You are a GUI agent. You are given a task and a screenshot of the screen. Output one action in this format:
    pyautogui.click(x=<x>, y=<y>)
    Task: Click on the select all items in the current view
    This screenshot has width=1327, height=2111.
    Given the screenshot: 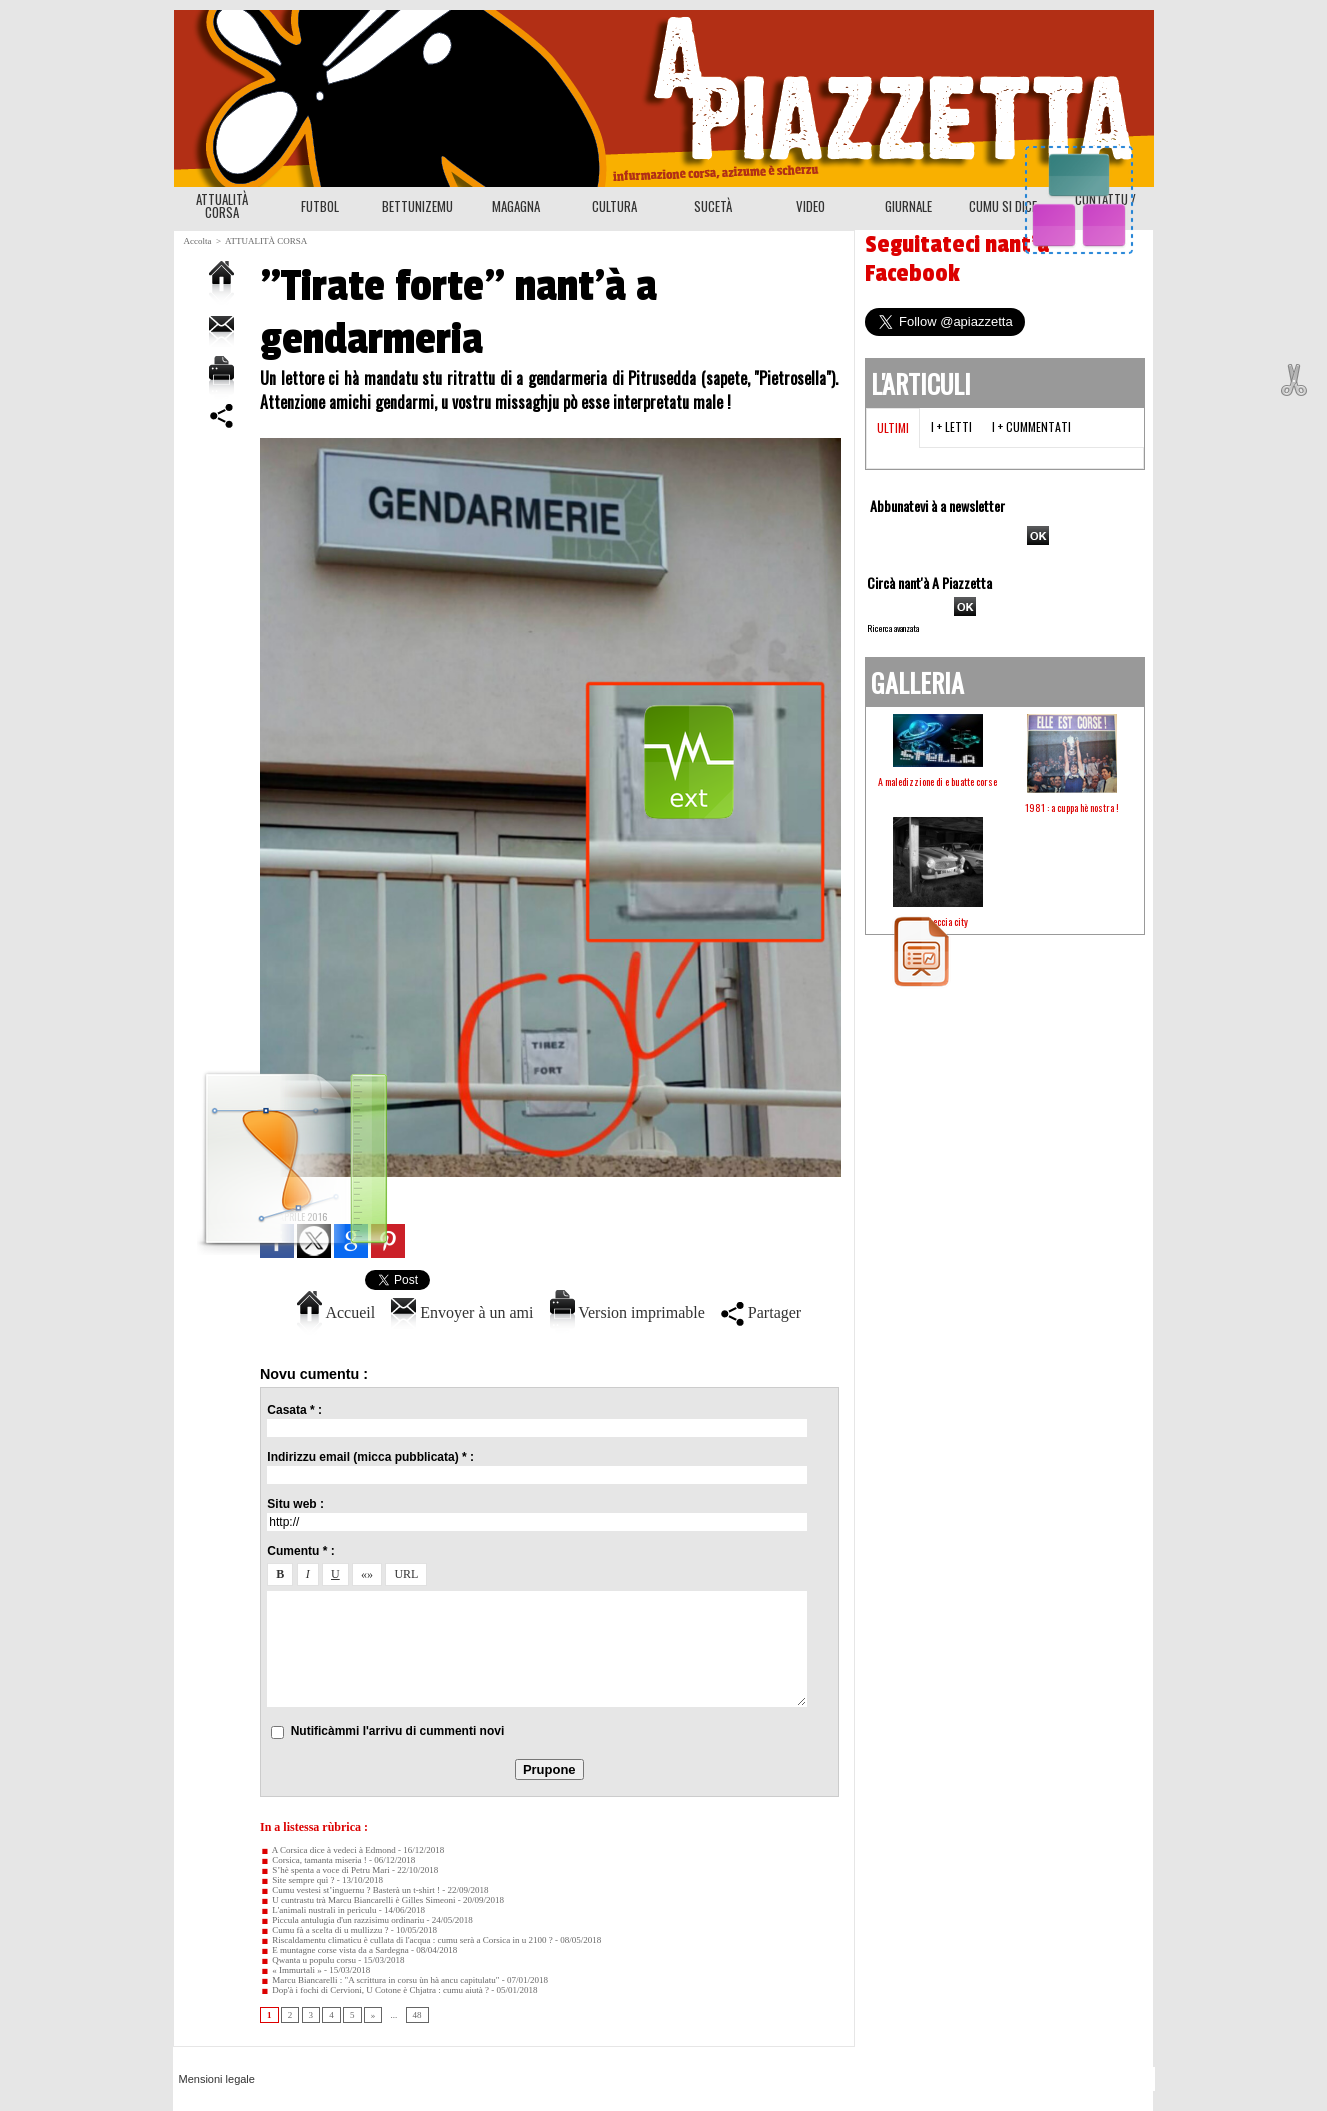 What is the action you would take?
    pyautogui.click(x=1079, y=200)
    